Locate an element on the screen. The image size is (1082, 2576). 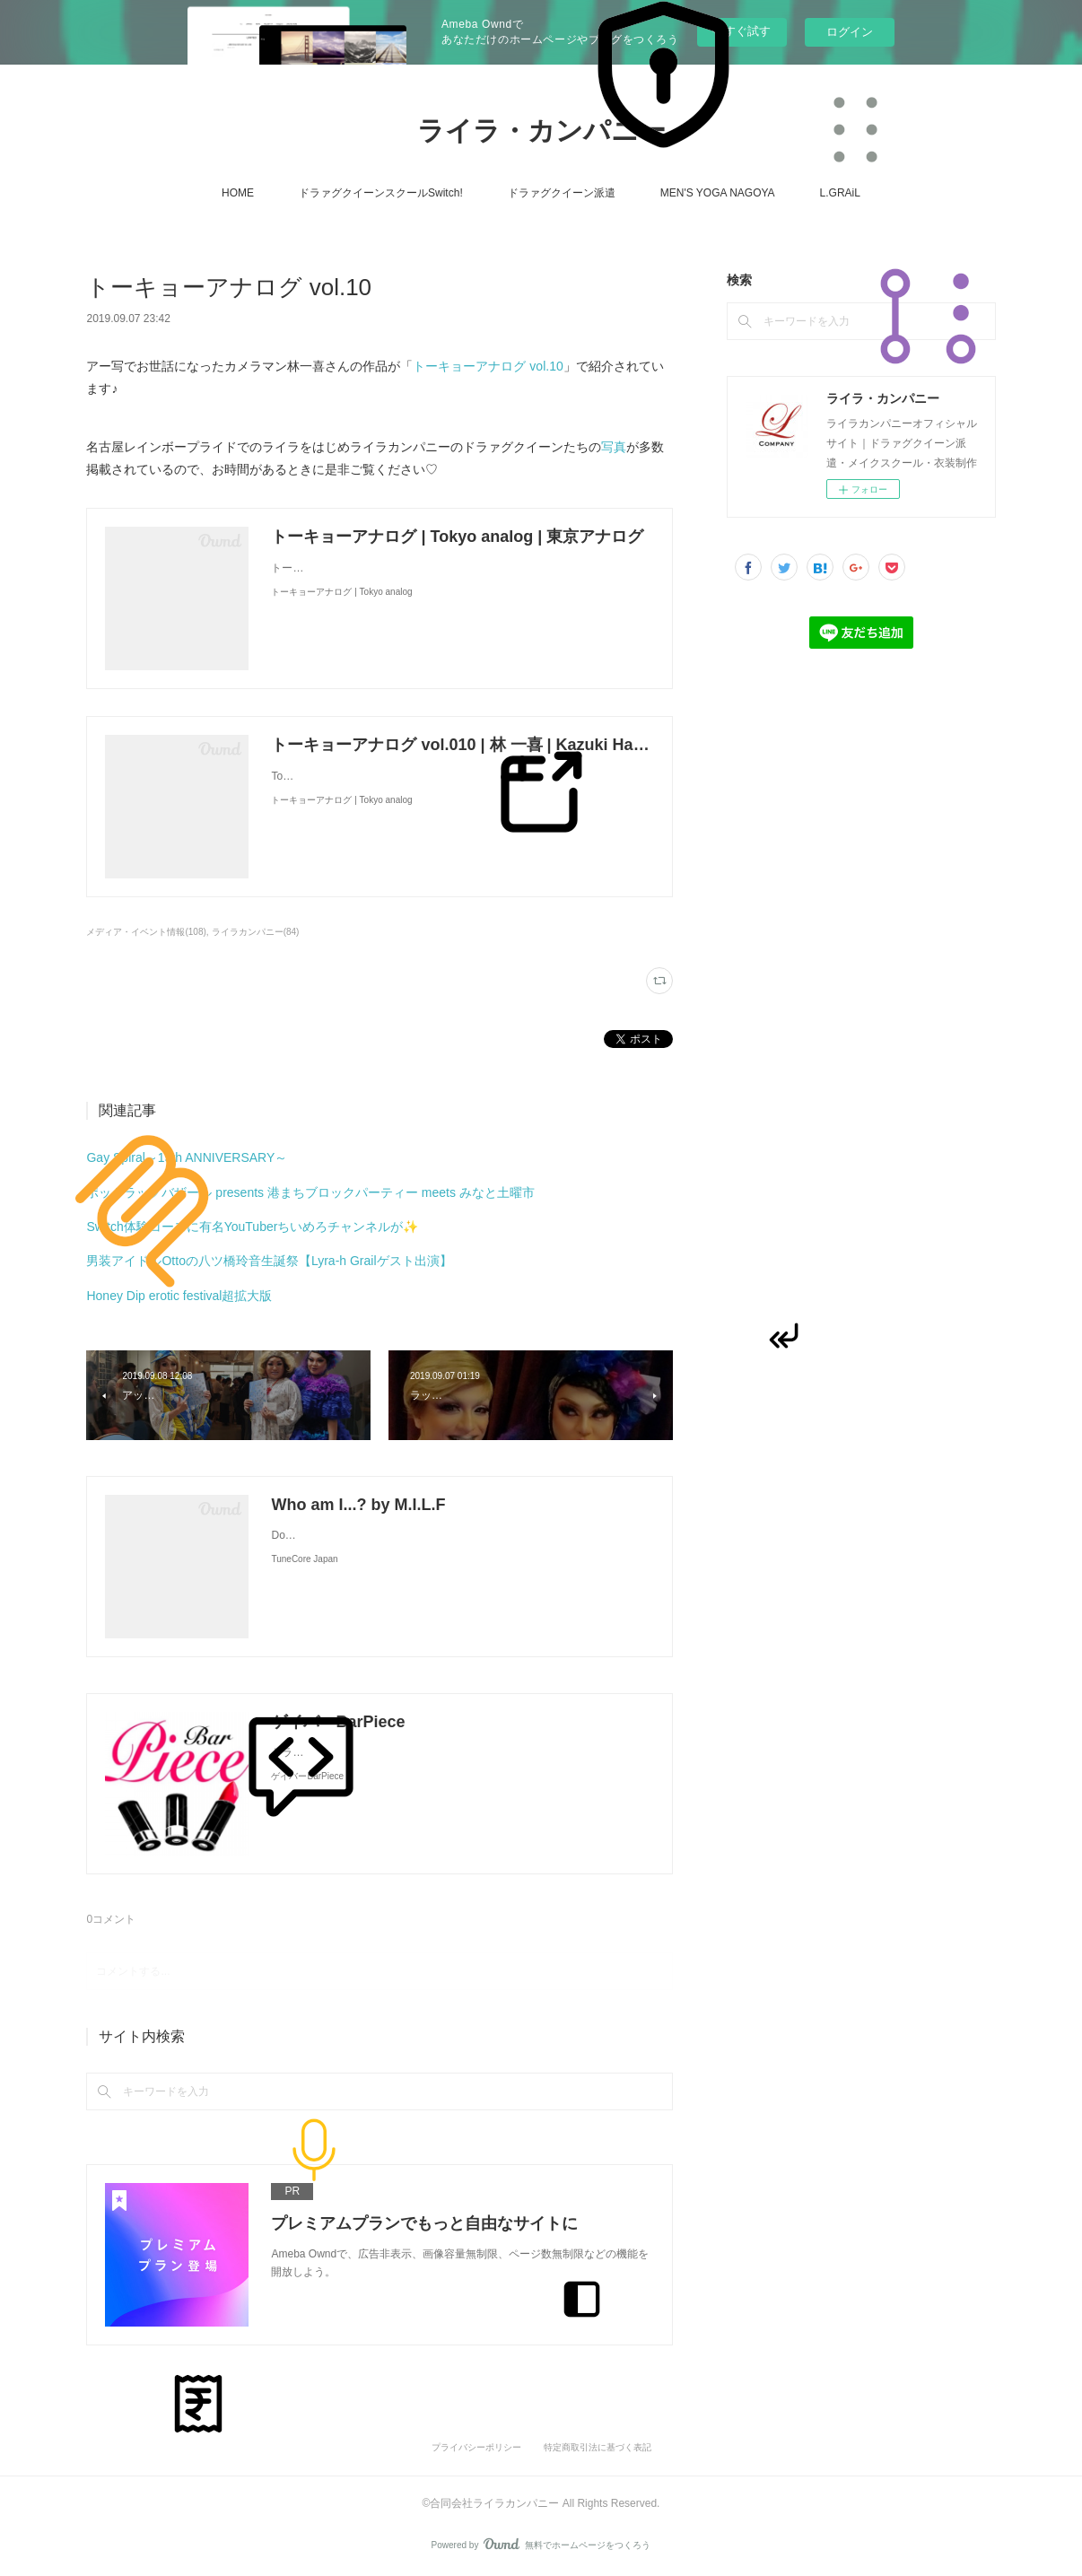
connect to model context protocol services is located at coordinates (143, 1210).